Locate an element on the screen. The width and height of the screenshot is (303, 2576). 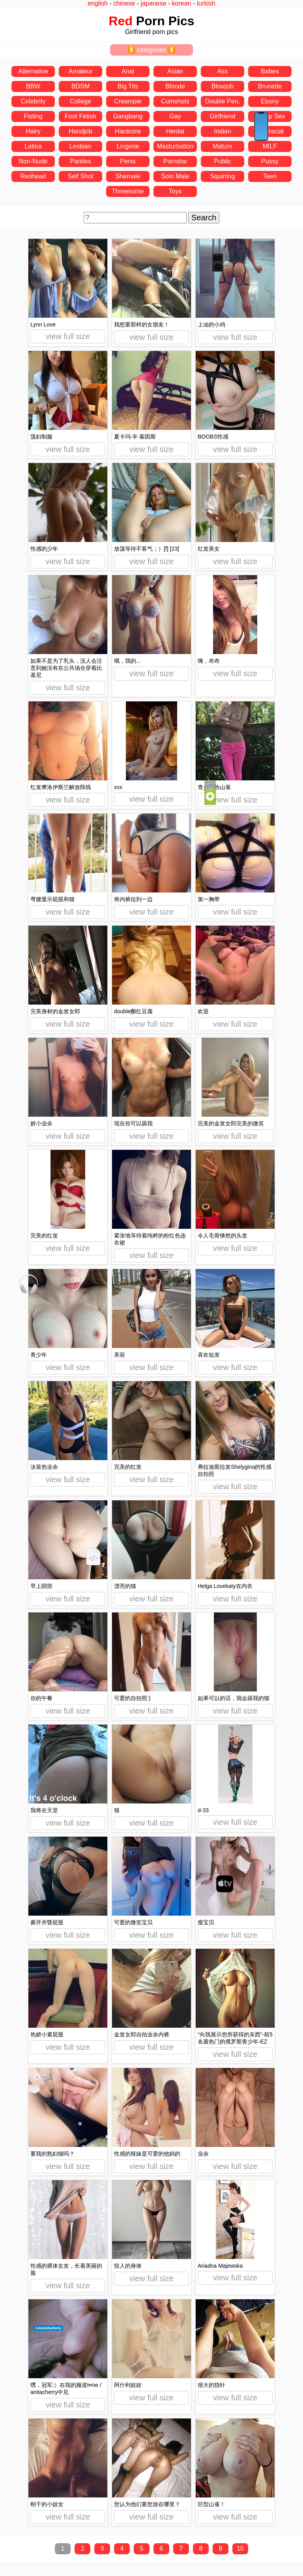
an XML or markup file is located at coordinates (93, 1556).